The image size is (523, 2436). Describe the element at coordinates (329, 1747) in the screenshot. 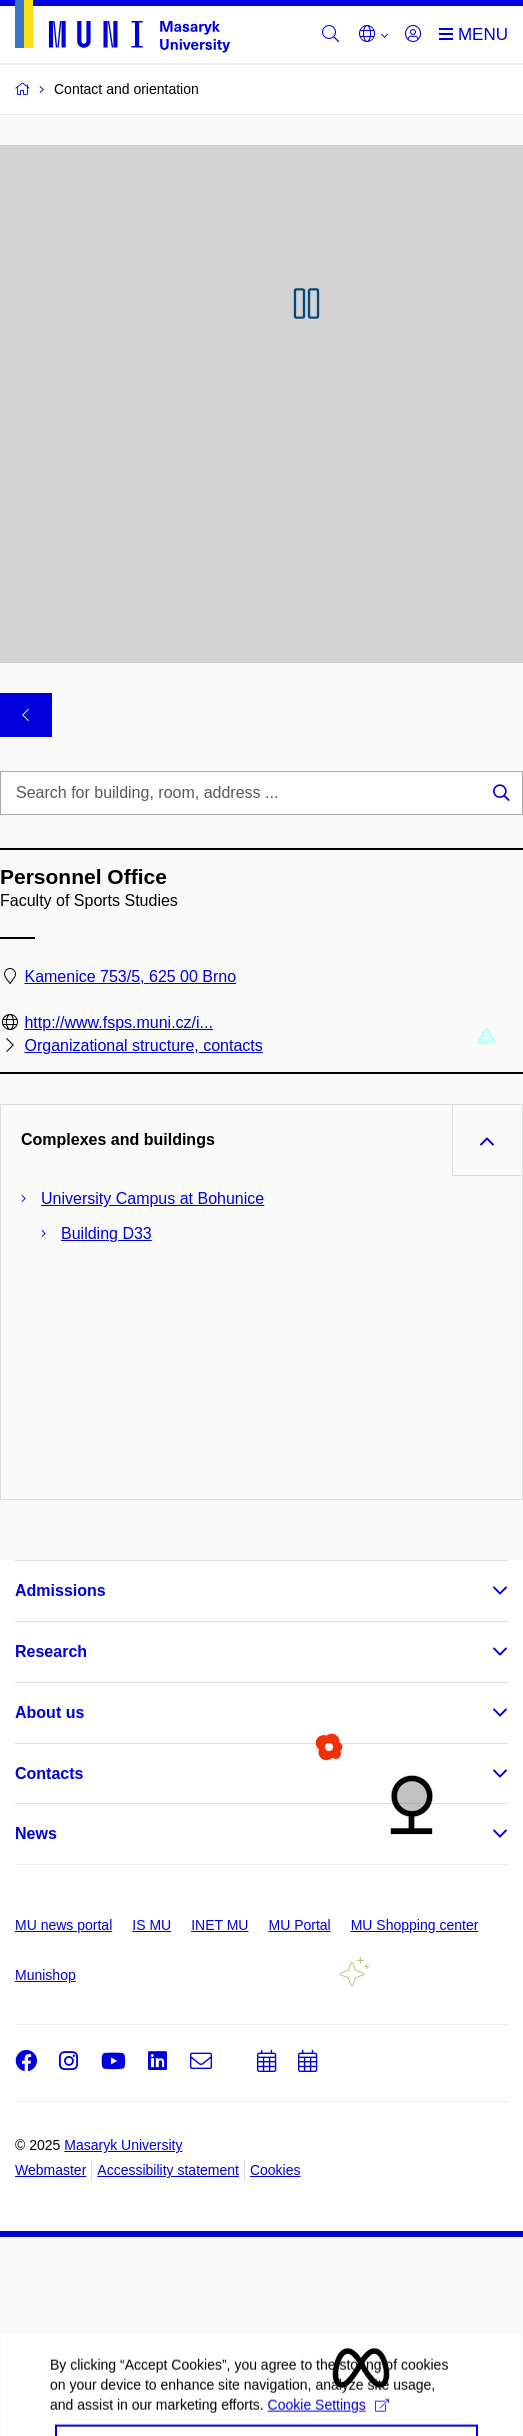

I see `indicates breakfast or morning meal options` at that location.